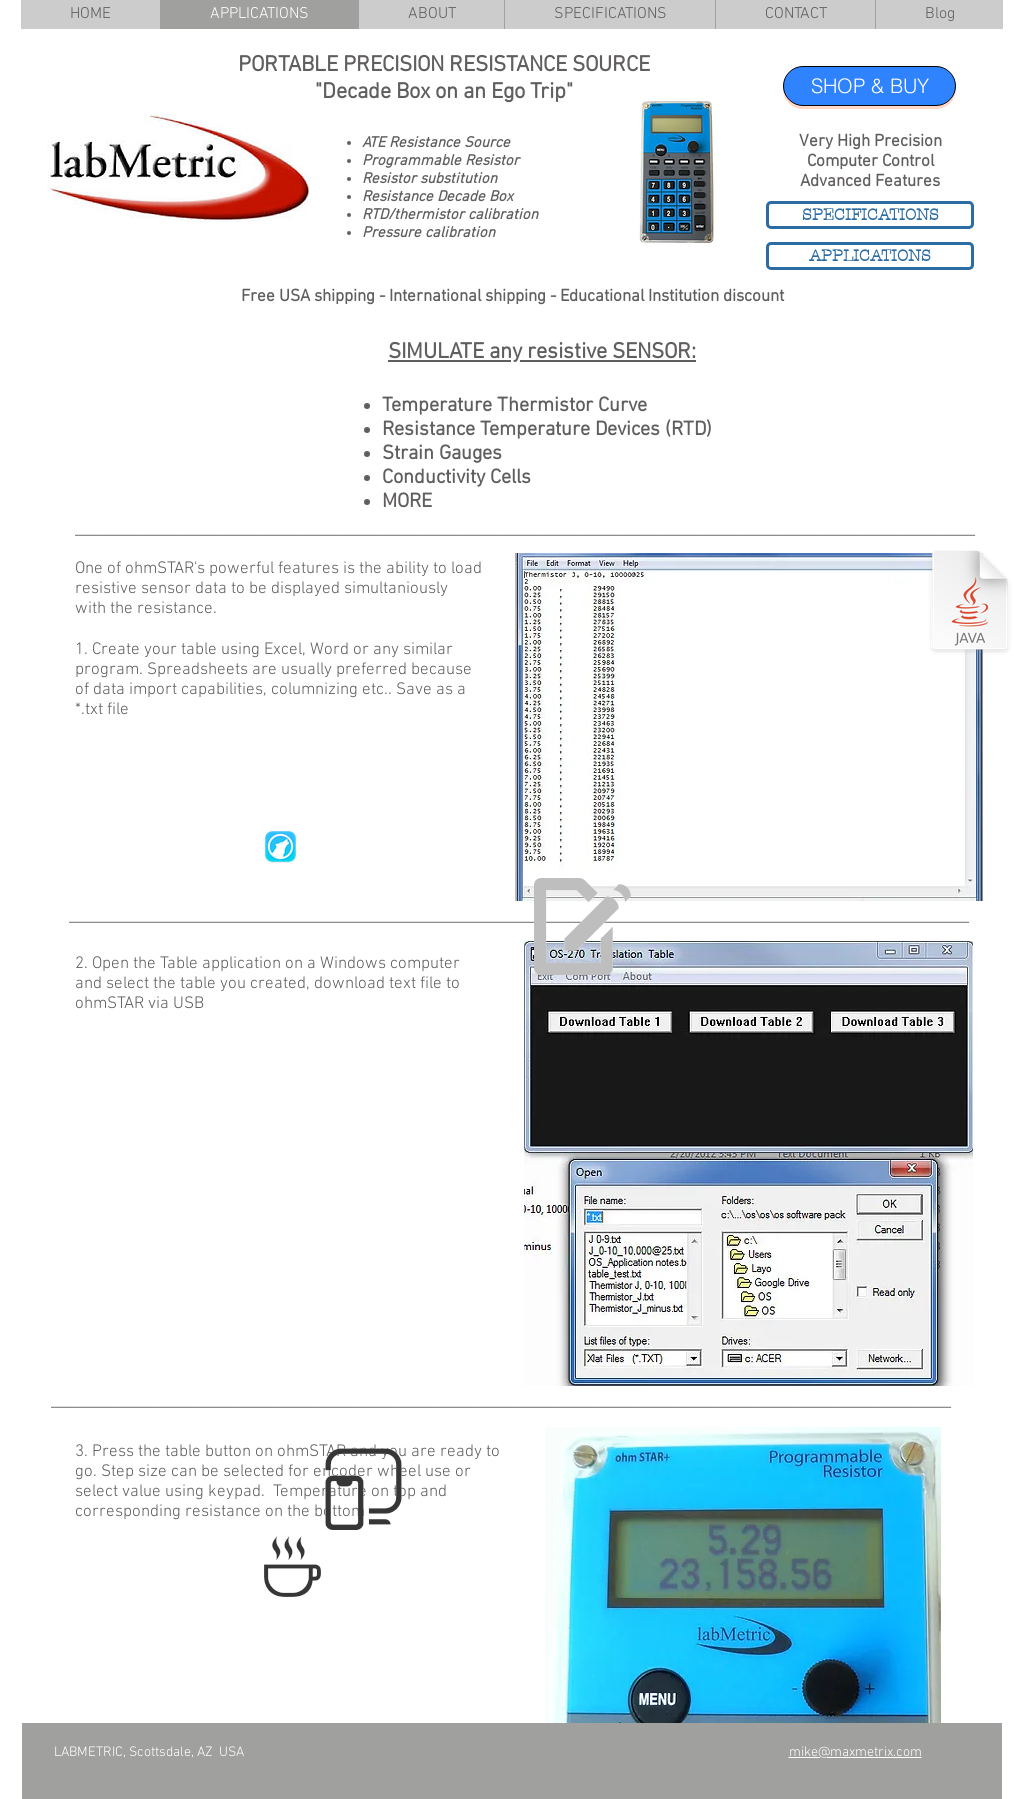 Image resolution: width=1024 pixels, height=1799 pixels. What do you see at coordinates (292, 1568) in the screenshot?
I see `caffeine mode is active, preventing sleep` at bounding box center [292, 1568].